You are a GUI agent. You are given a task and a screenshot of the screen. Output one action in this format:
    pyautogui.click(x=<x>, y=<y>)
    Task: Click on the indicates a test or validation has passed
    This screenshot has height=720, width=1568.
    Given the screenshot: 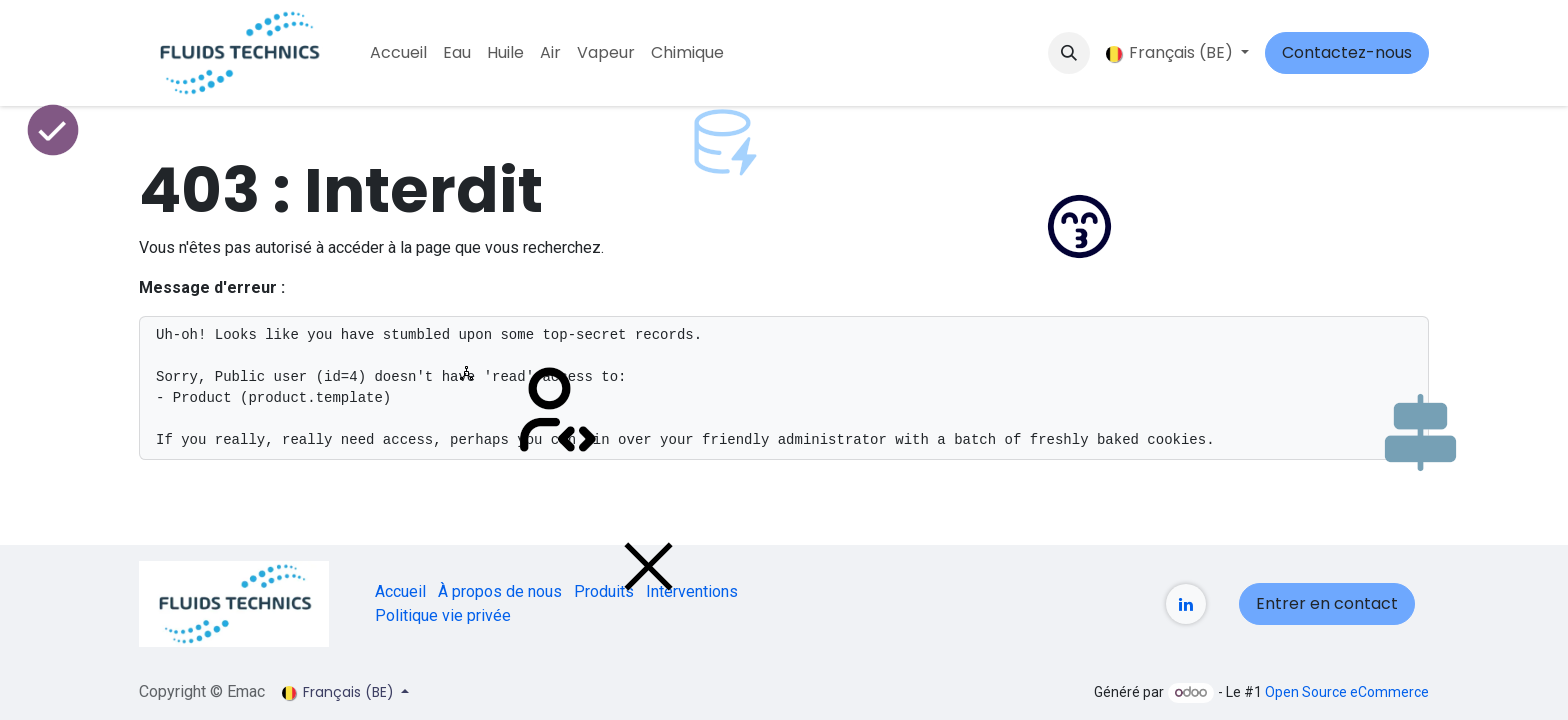 What is the action you would take?
    pyautogui.click(x=53, y=130)
    